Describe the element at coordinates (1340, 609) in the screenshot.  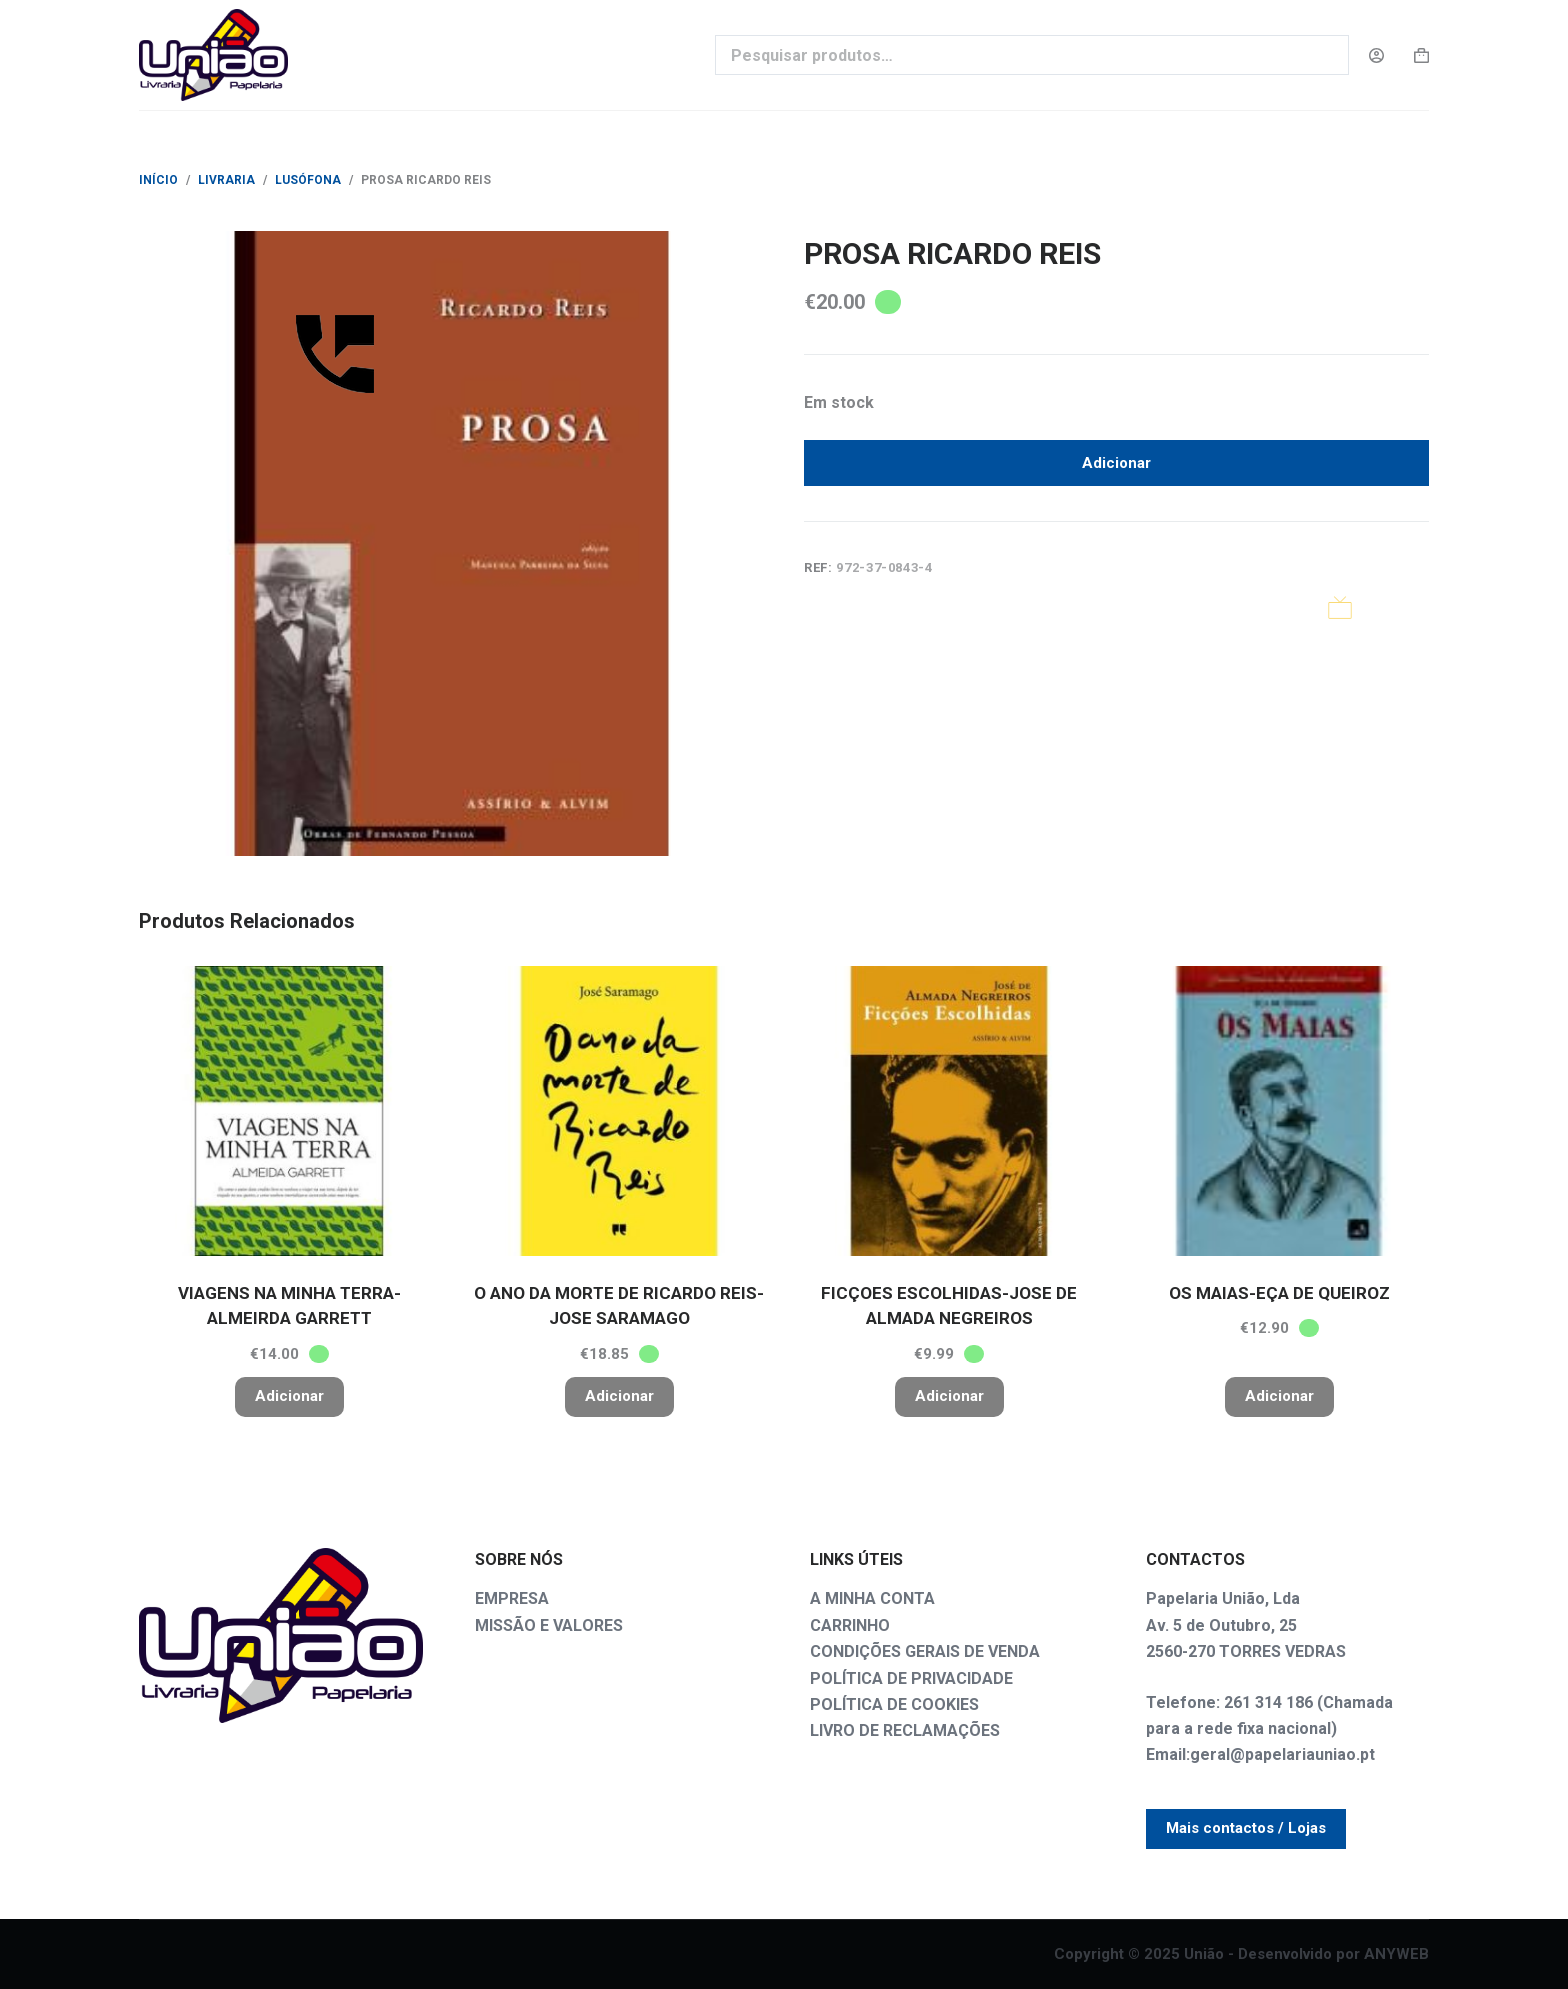
I see `access tv or video streaming content` at that location.